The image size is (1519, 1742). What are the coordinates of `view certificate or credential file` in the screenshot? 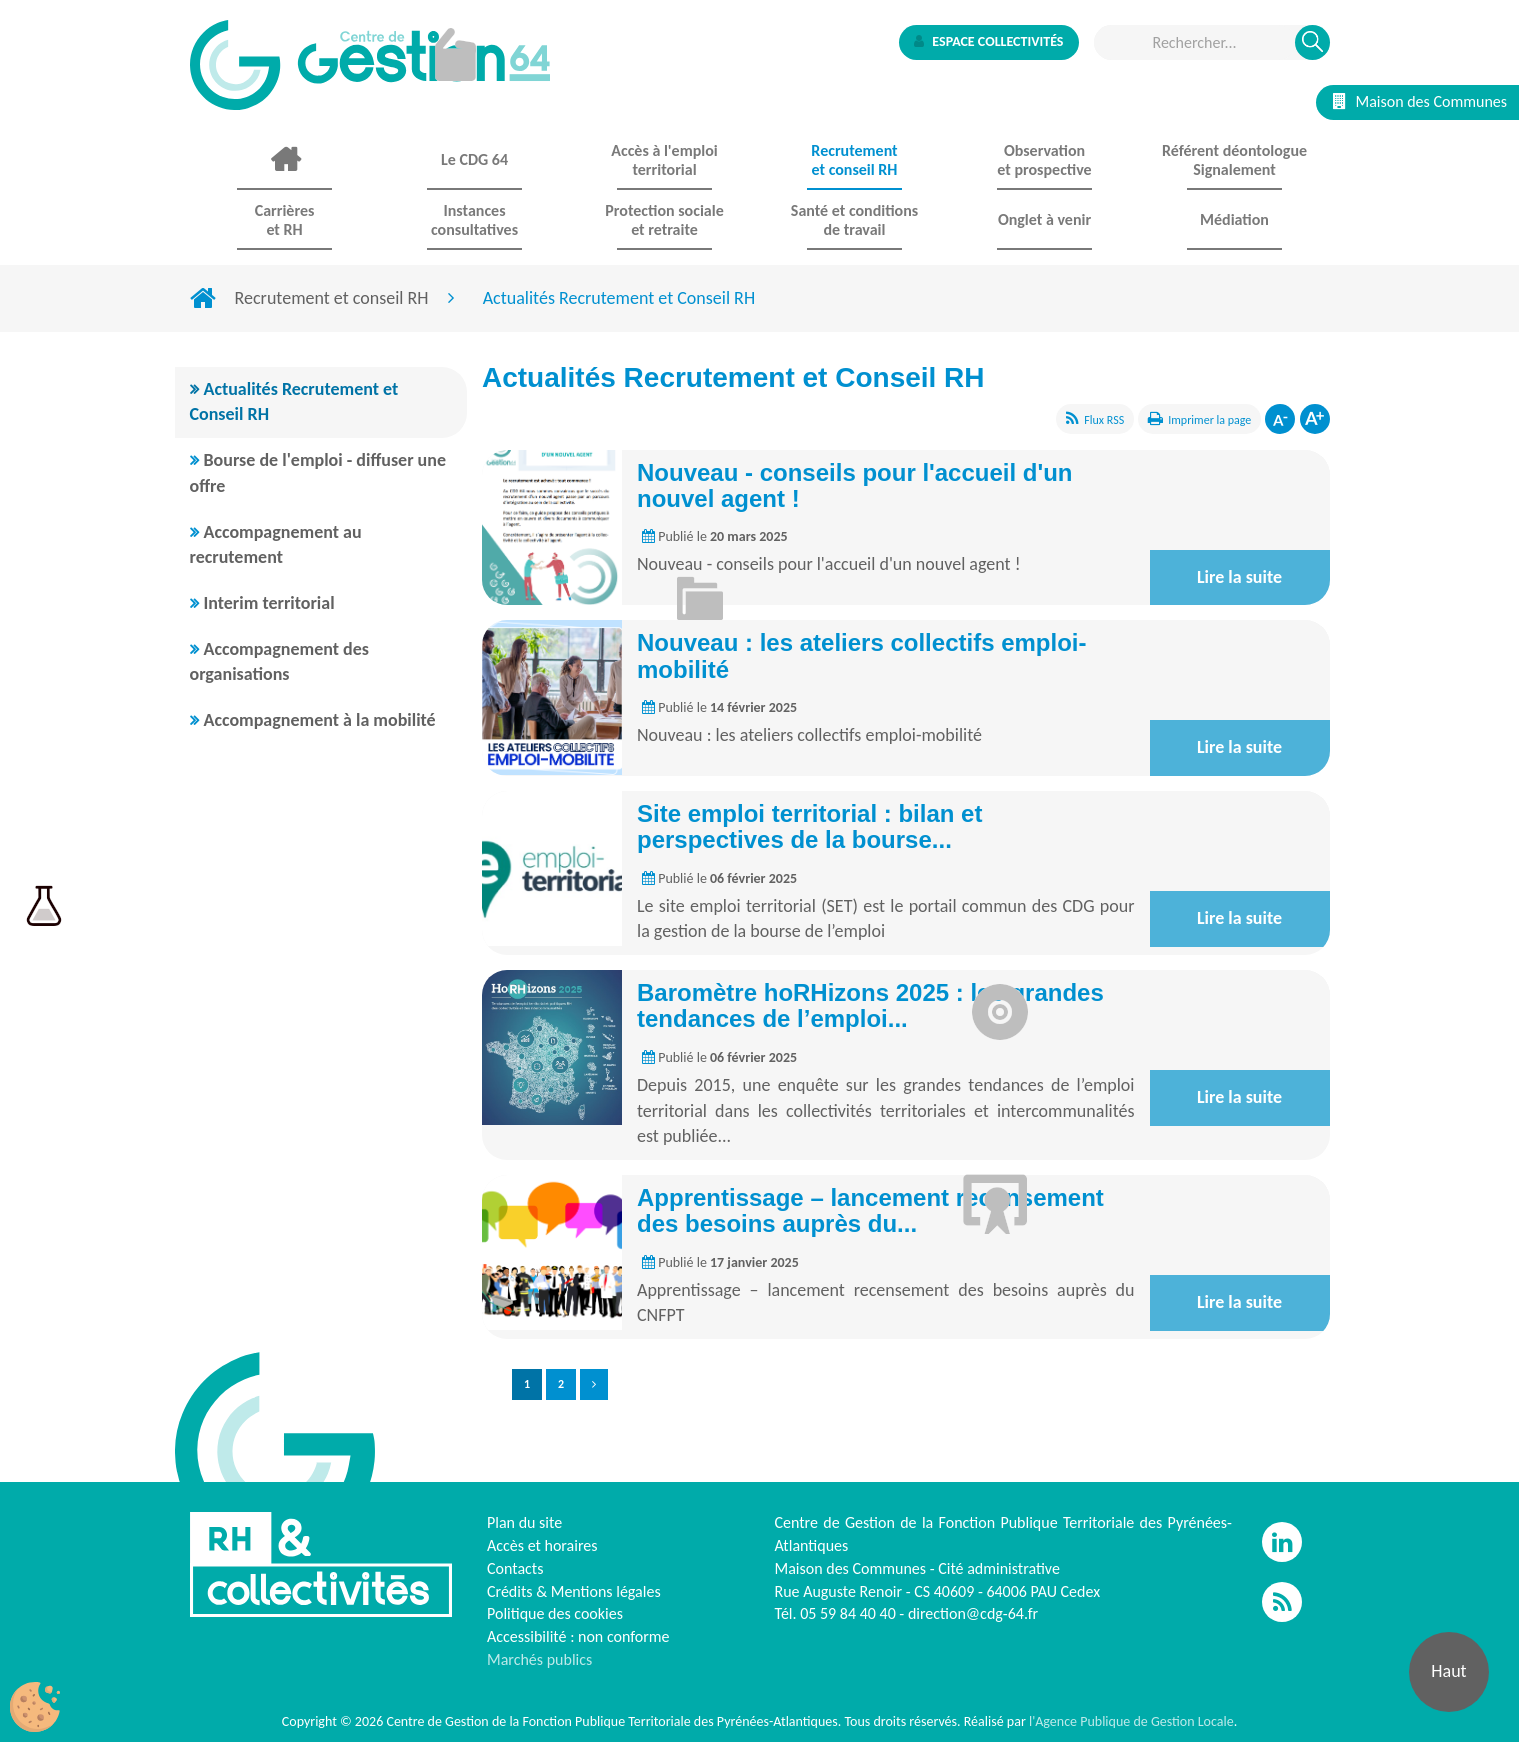 It's located at (993, 1200).